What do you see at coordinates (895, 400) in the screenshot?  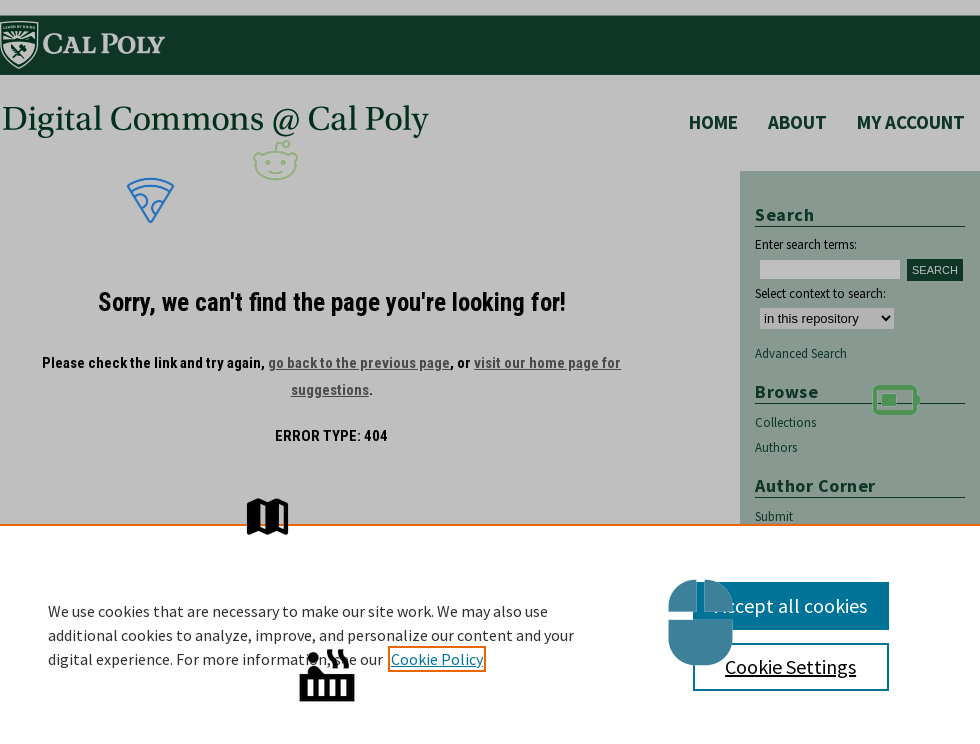 I see `indicates battery at 50% charge` at bounding box center [895, 400].